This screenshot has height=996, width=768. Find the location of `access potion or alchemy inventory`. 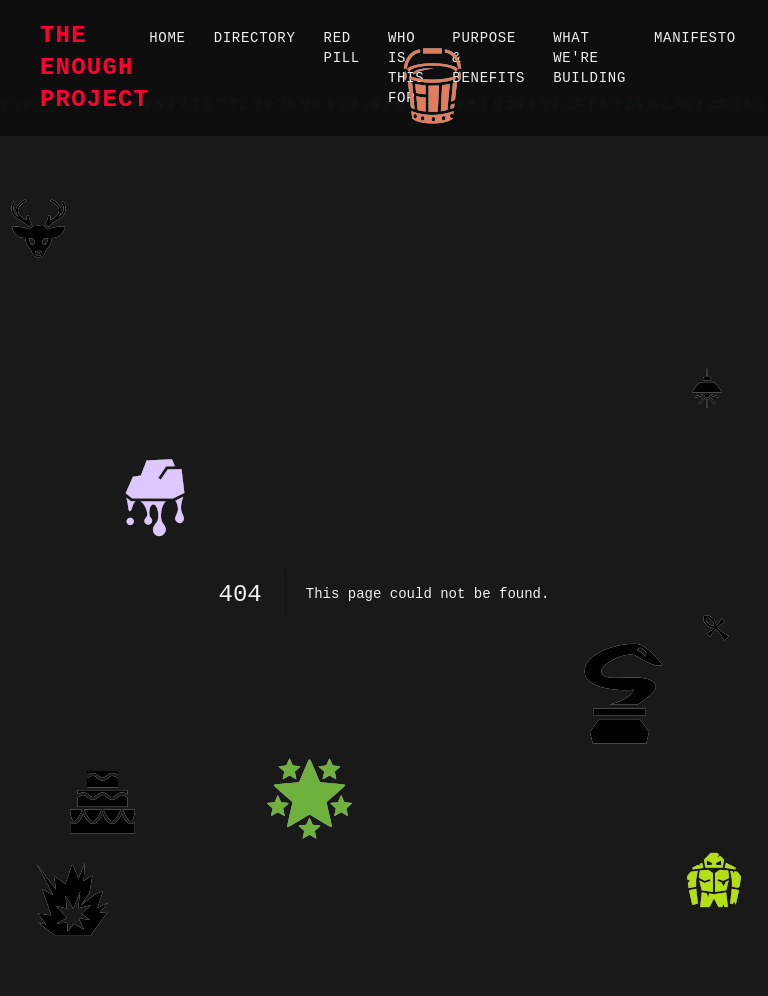

access potion or alchemy inventory is located at coordinates (619, 692).